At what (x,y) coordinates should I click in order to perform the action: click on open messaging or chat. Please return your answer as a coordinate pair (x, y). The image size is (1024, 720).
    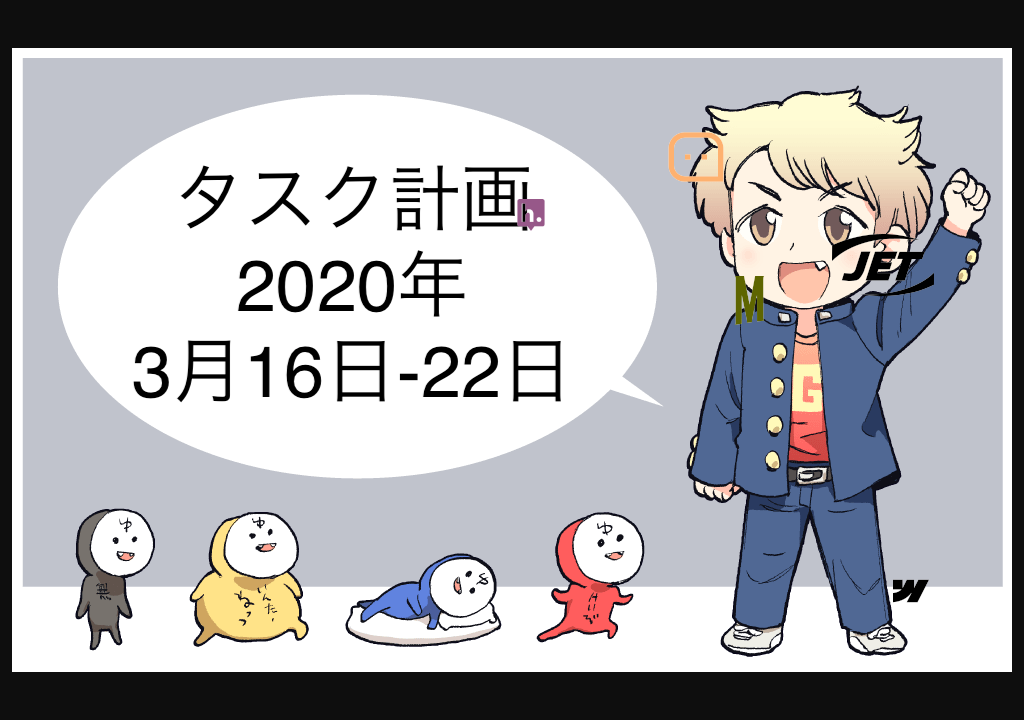
    Looking at the image, I should click on (696, 157).